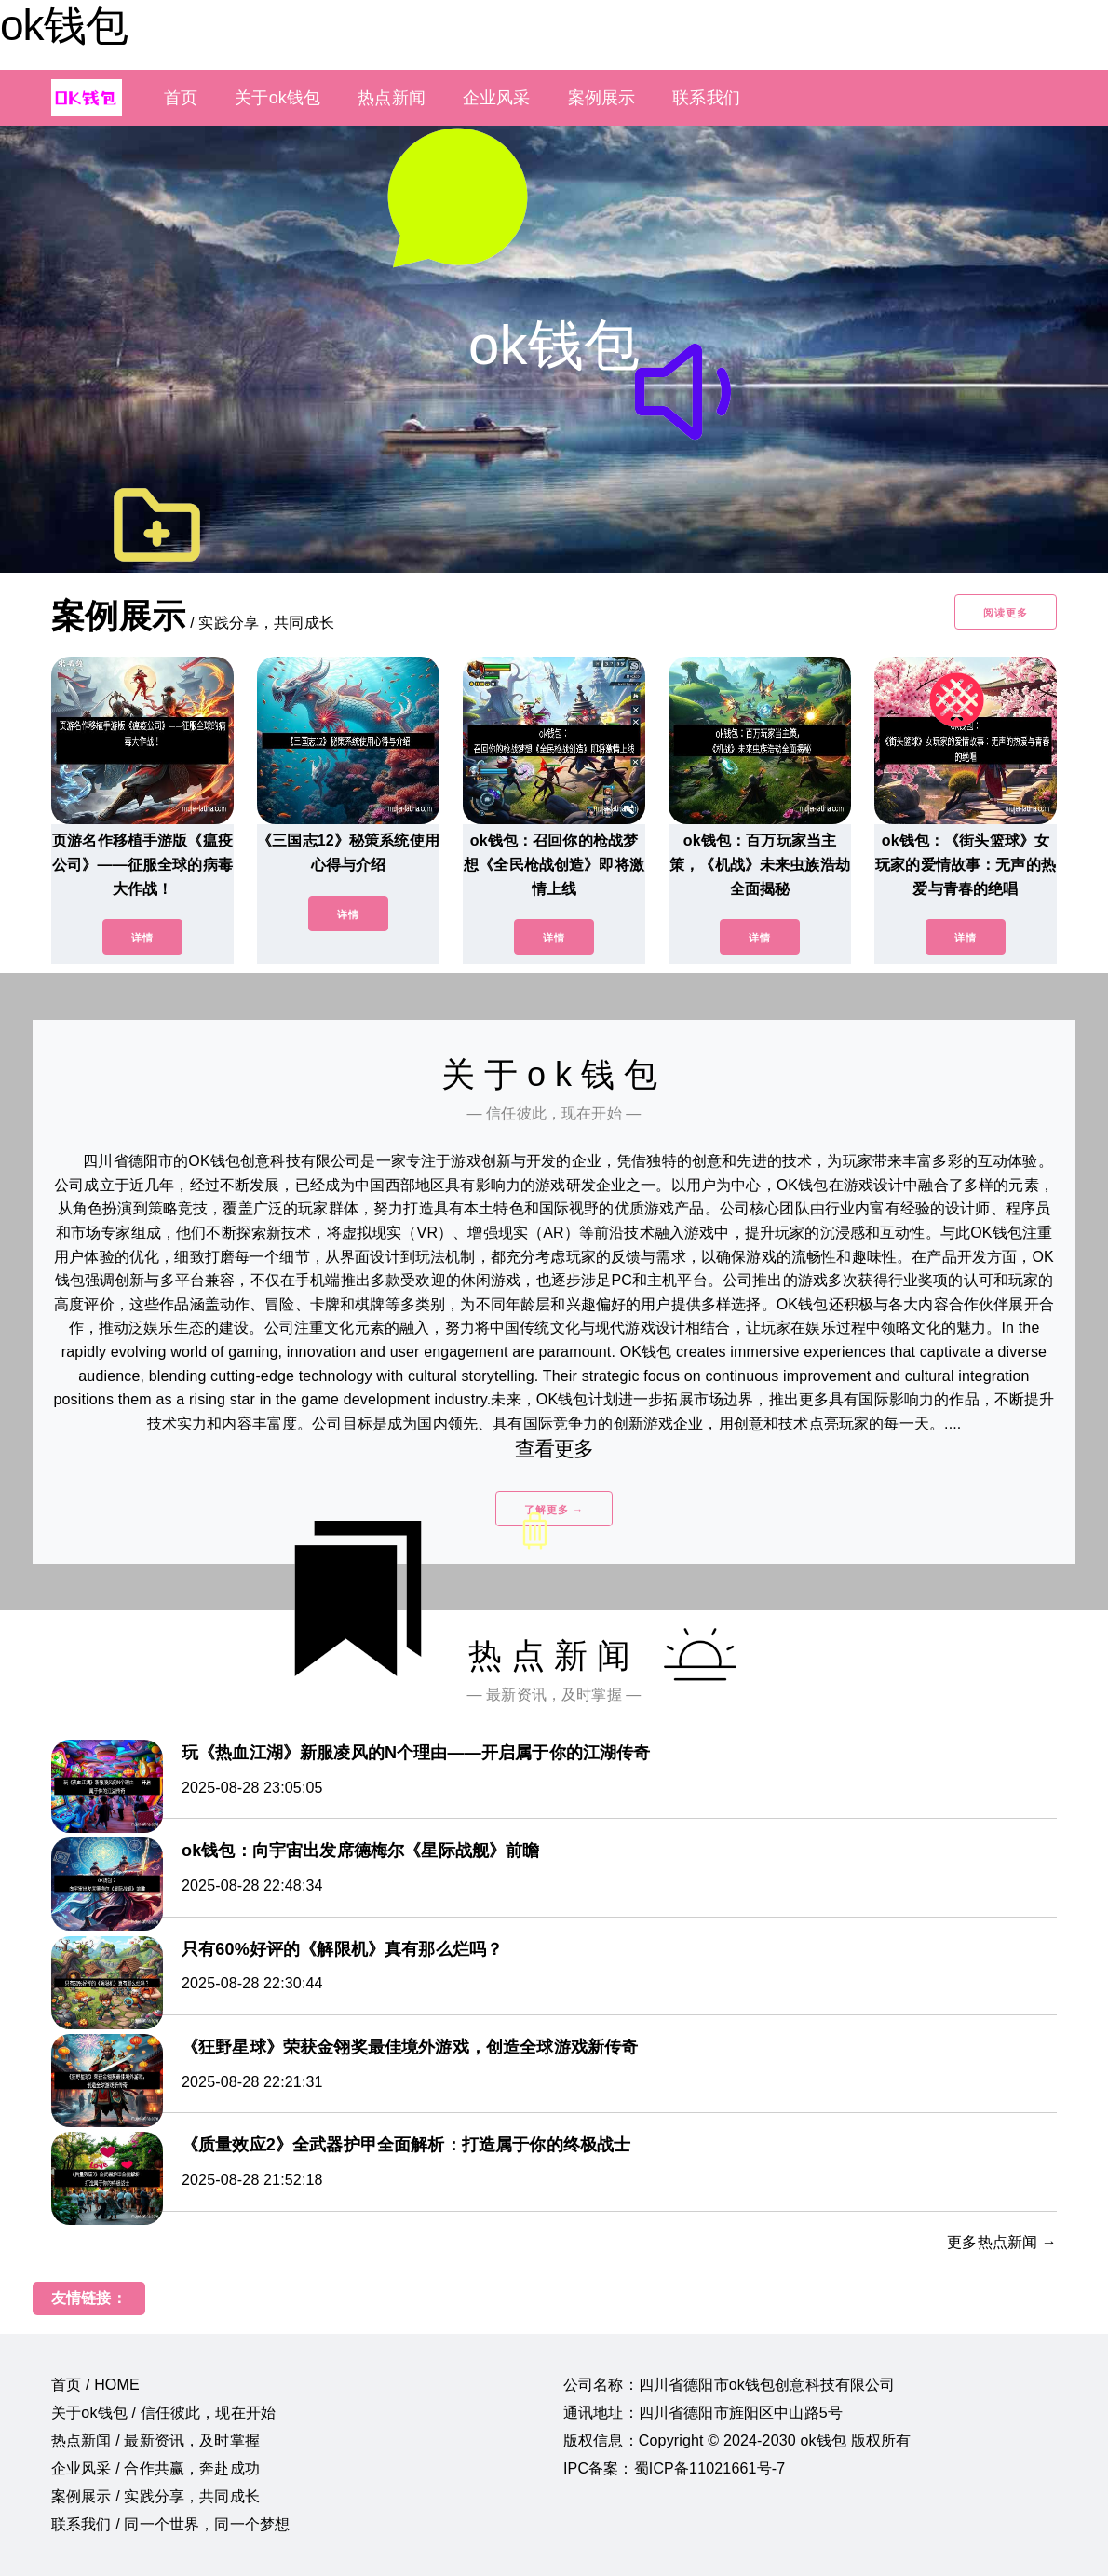  What do you see at coordinates (534, 1531) in the screenshot?
I see `access travel or trip planning features` at bounding box center [534, 1531].